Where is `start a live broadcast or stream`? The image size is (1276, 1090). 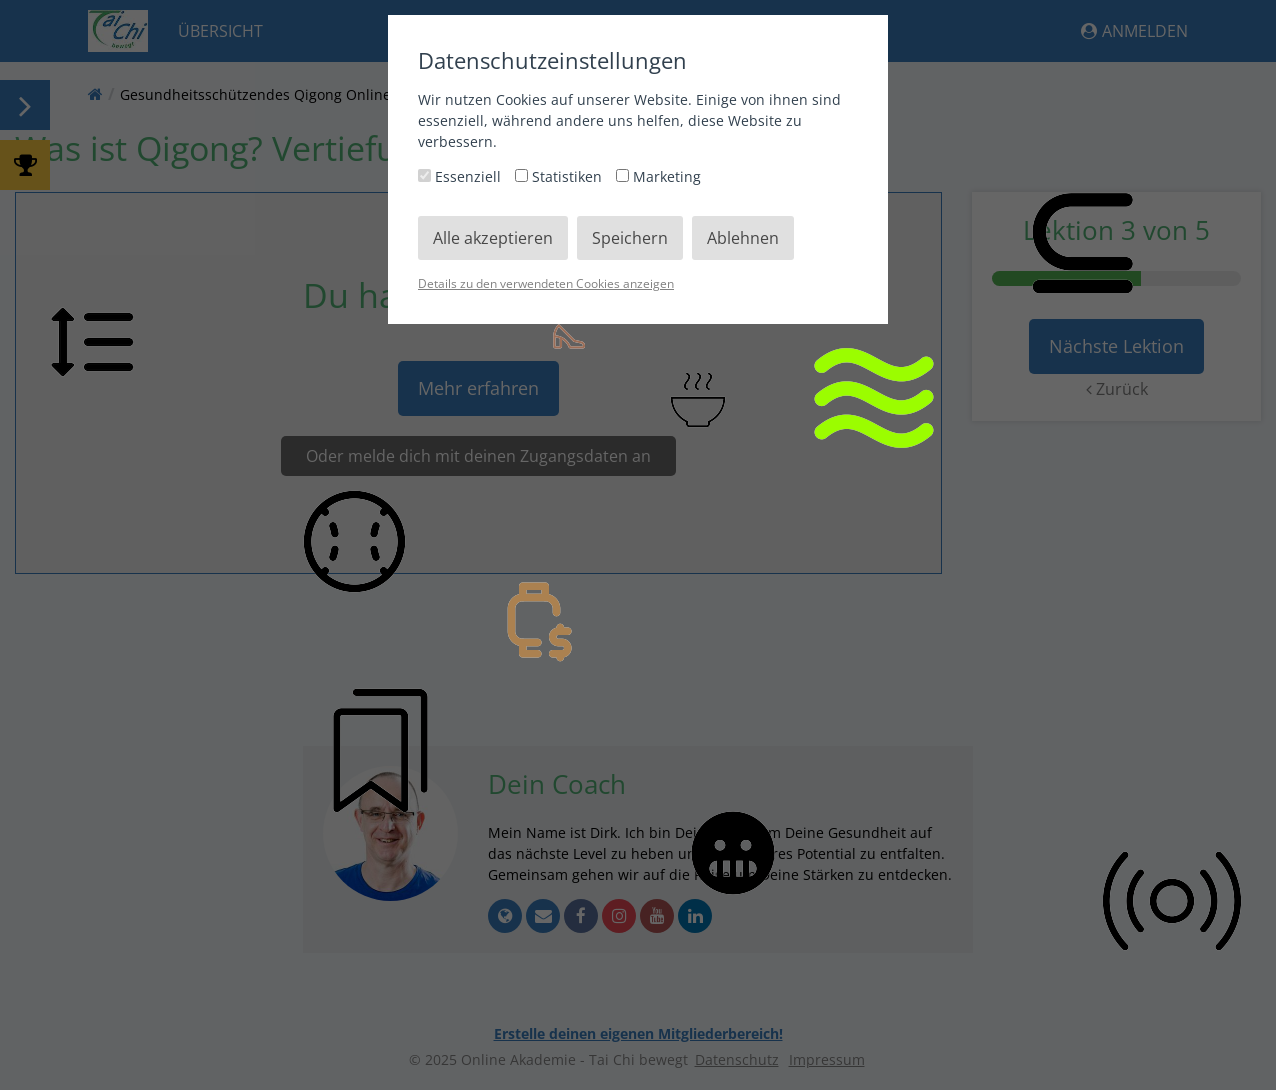 start a live broadcast or stream is located at coordinates (1172, 901).